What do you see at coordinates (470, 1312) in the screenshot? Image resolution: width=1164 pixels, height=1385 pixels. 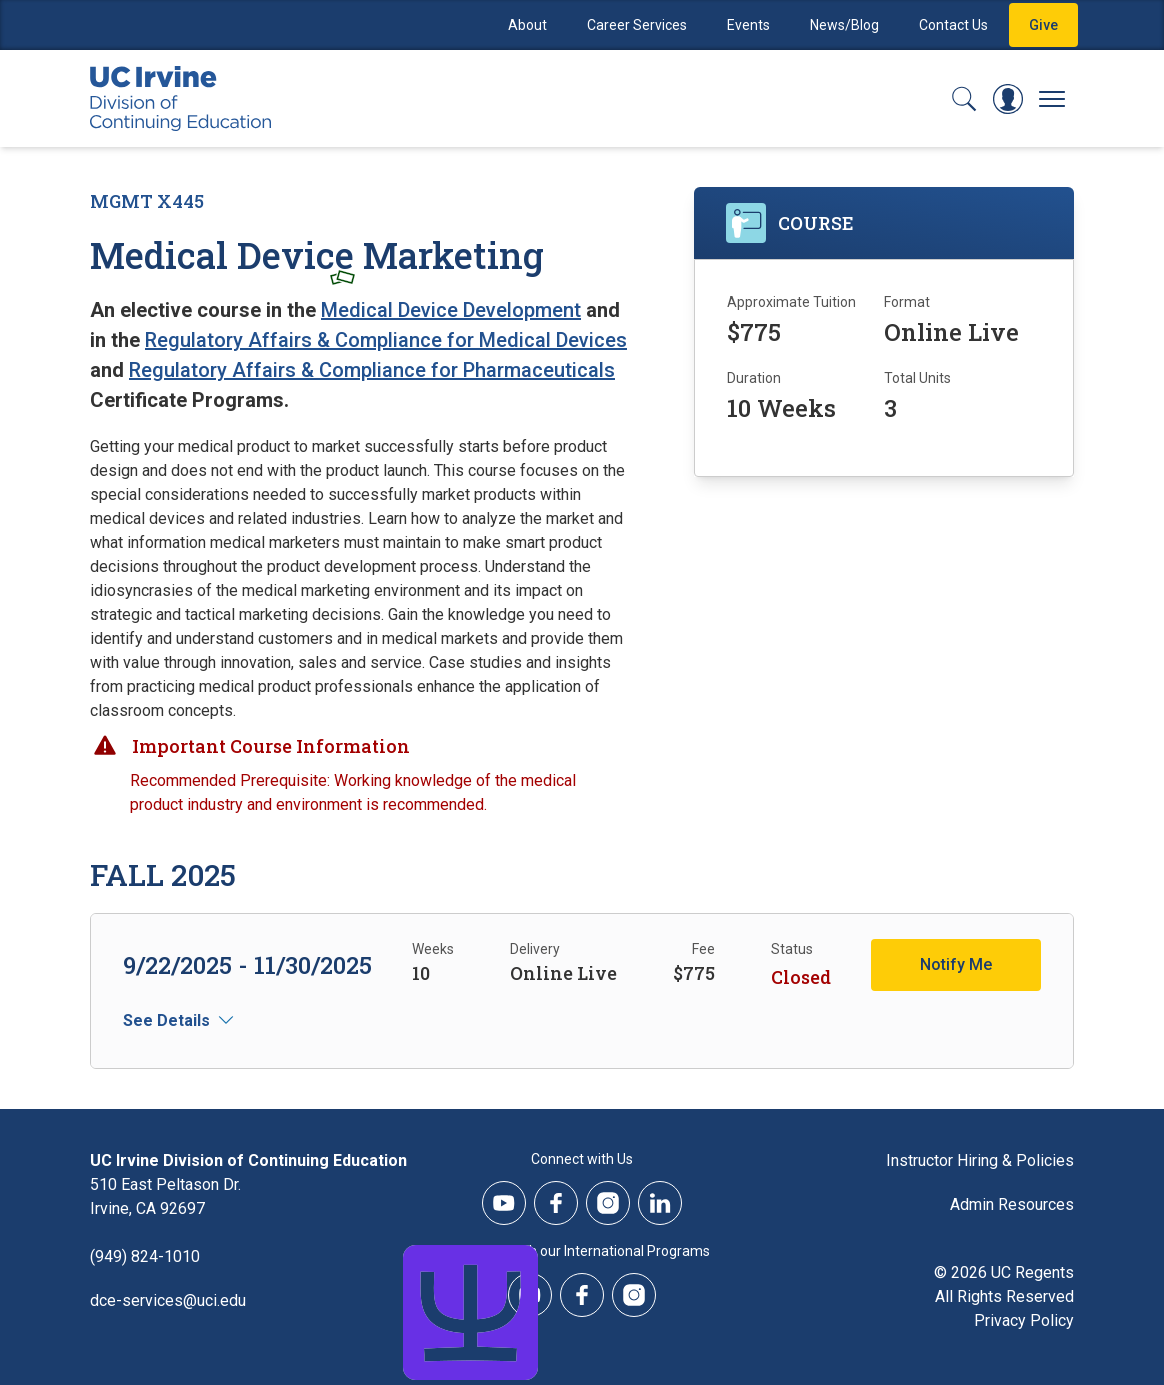 I see `open the Rime input method application` at bounding box center [470, 1312].